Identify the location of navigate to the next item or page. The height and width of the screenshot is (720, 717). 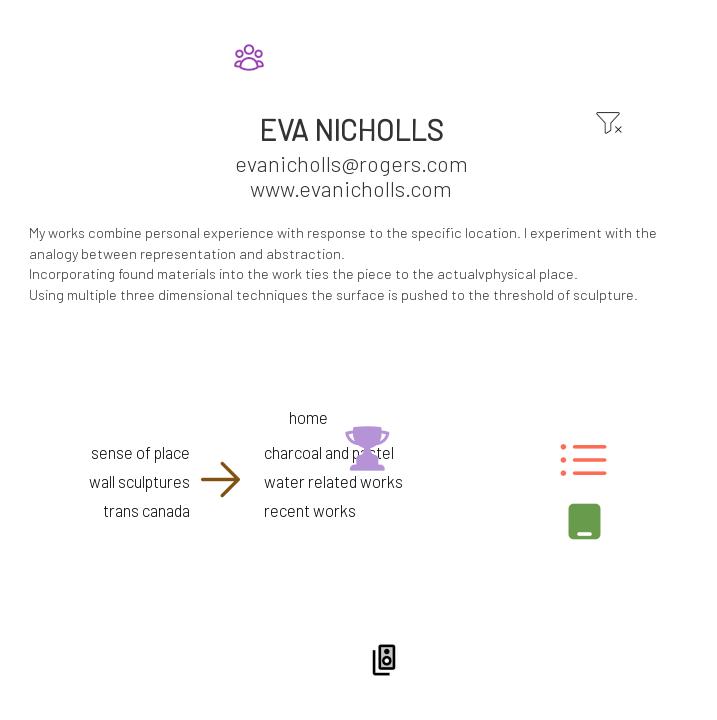
(220, 479).